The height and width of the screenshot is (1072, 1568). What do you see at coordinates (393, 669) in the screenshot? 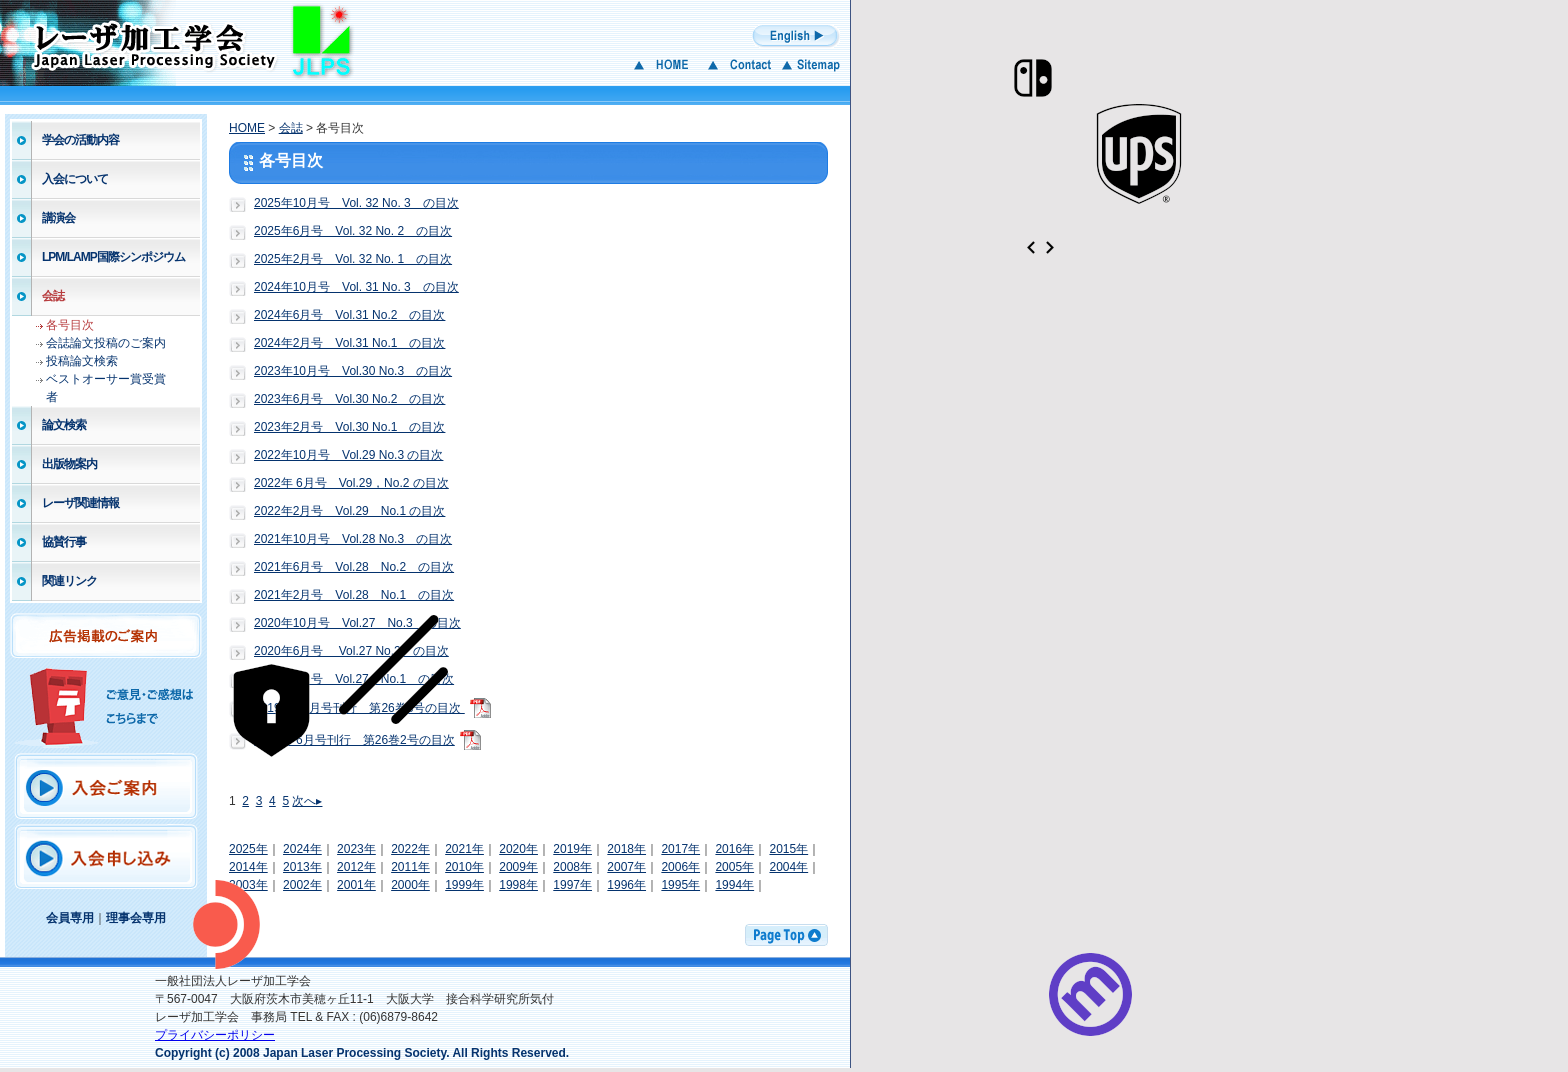
I see `shadcn/ui component library logo` at bounding box center [393, 669].